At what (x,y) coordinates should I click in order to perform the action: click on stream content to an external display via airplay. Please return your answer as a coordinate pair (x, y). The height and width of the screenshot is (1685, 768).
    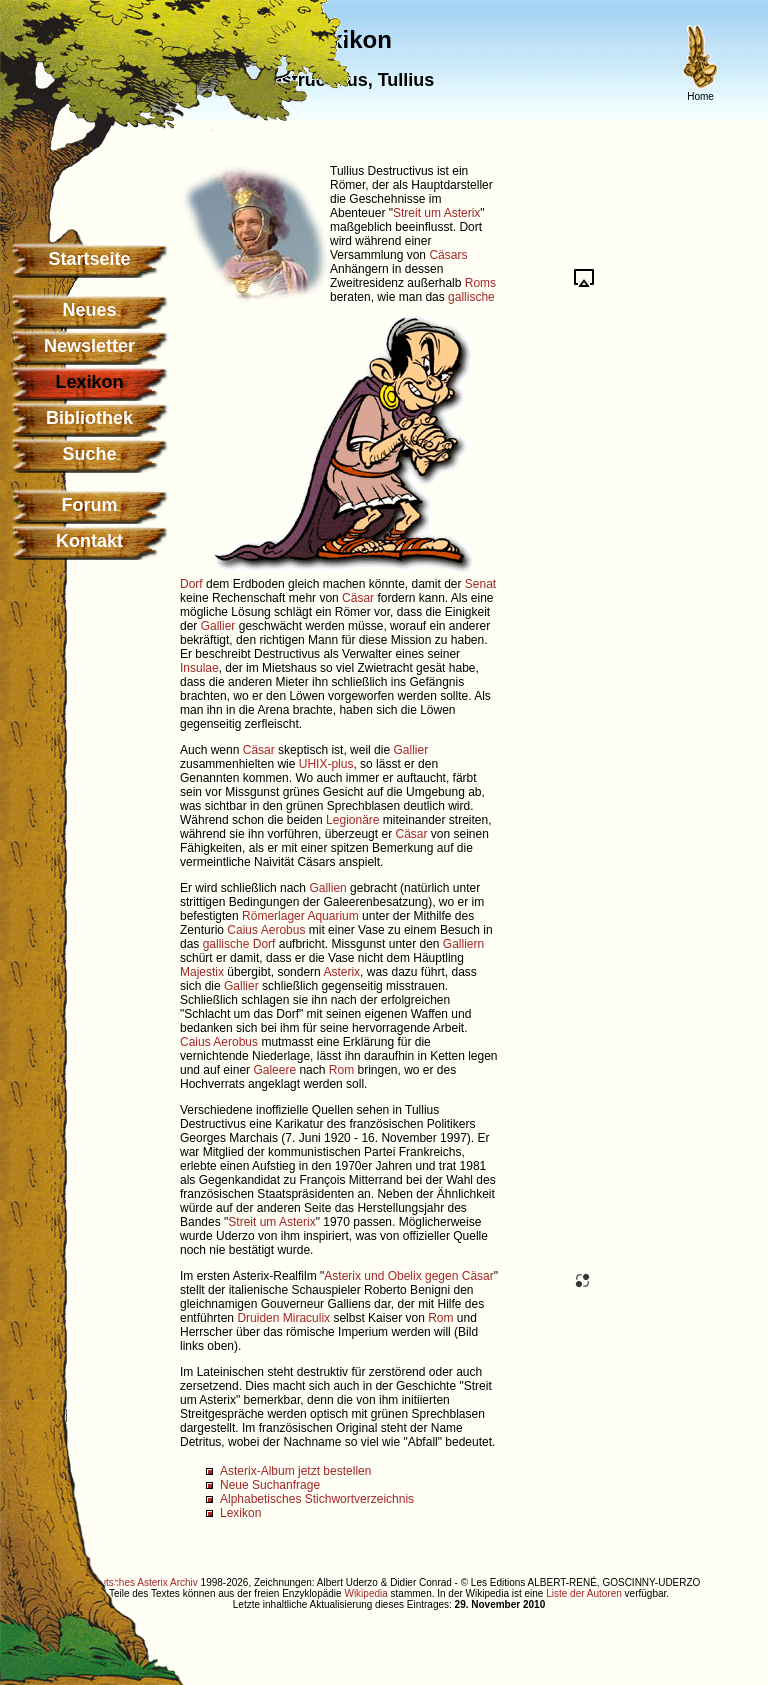
    Looking at the image, I should click on (584, 278).